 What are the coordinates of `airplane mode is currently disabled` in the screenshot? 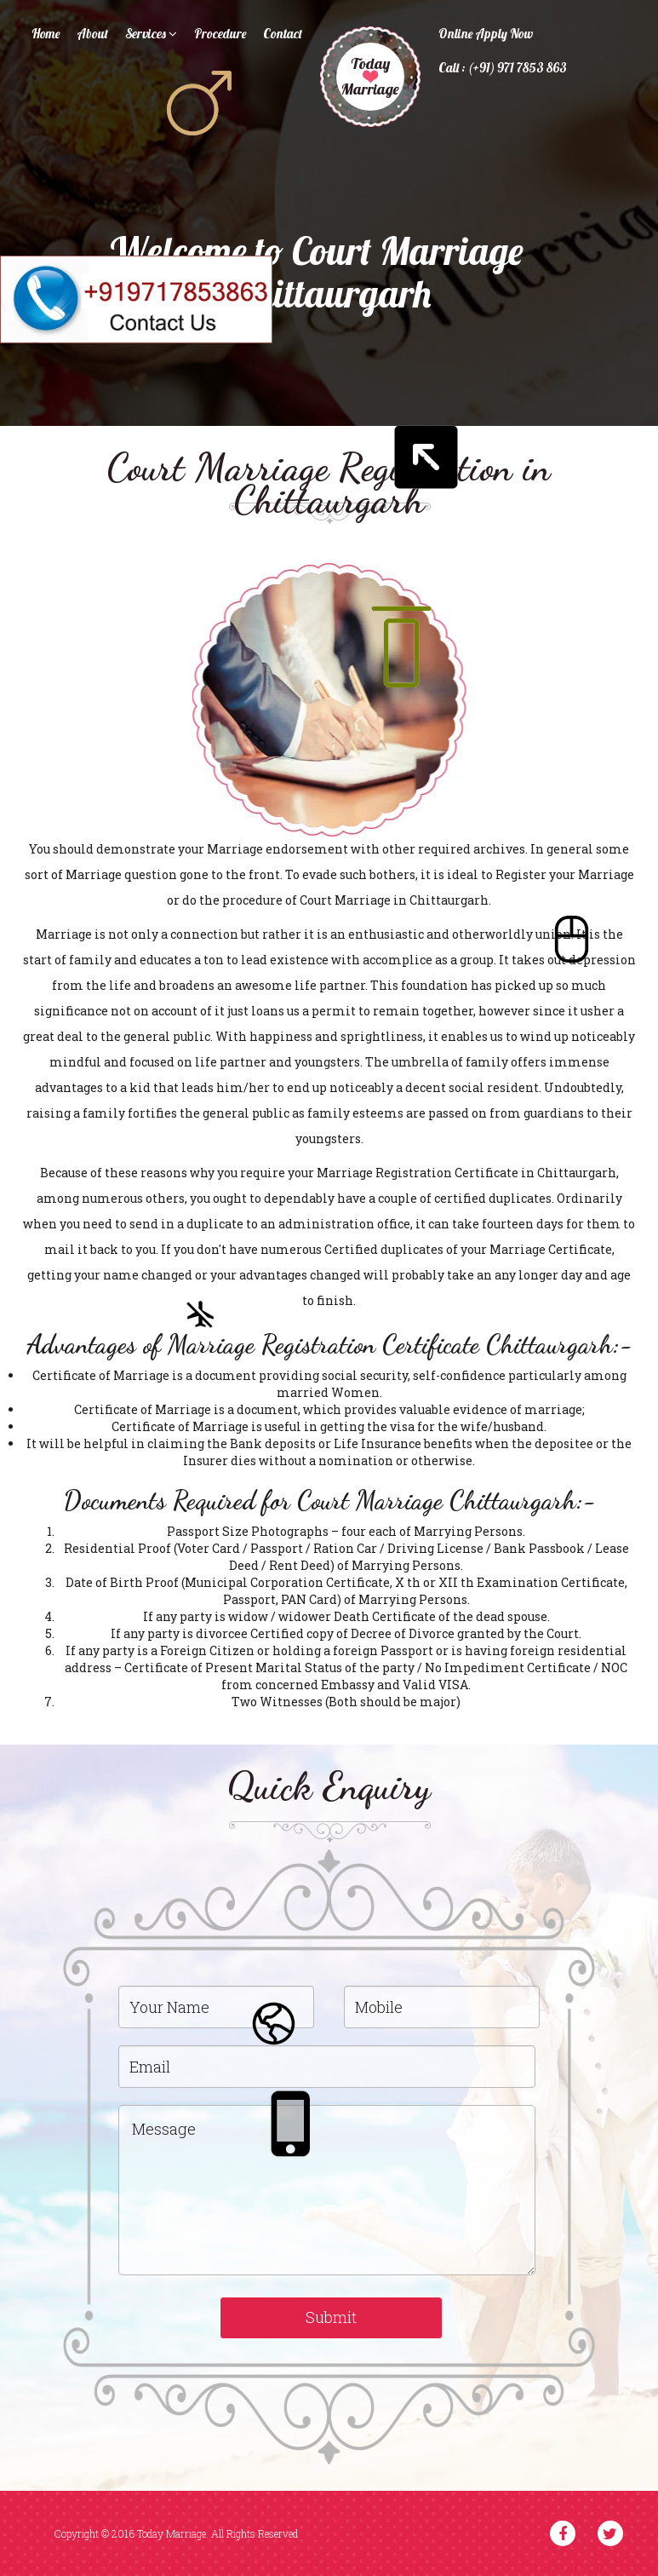 It's located at (200, 1314).